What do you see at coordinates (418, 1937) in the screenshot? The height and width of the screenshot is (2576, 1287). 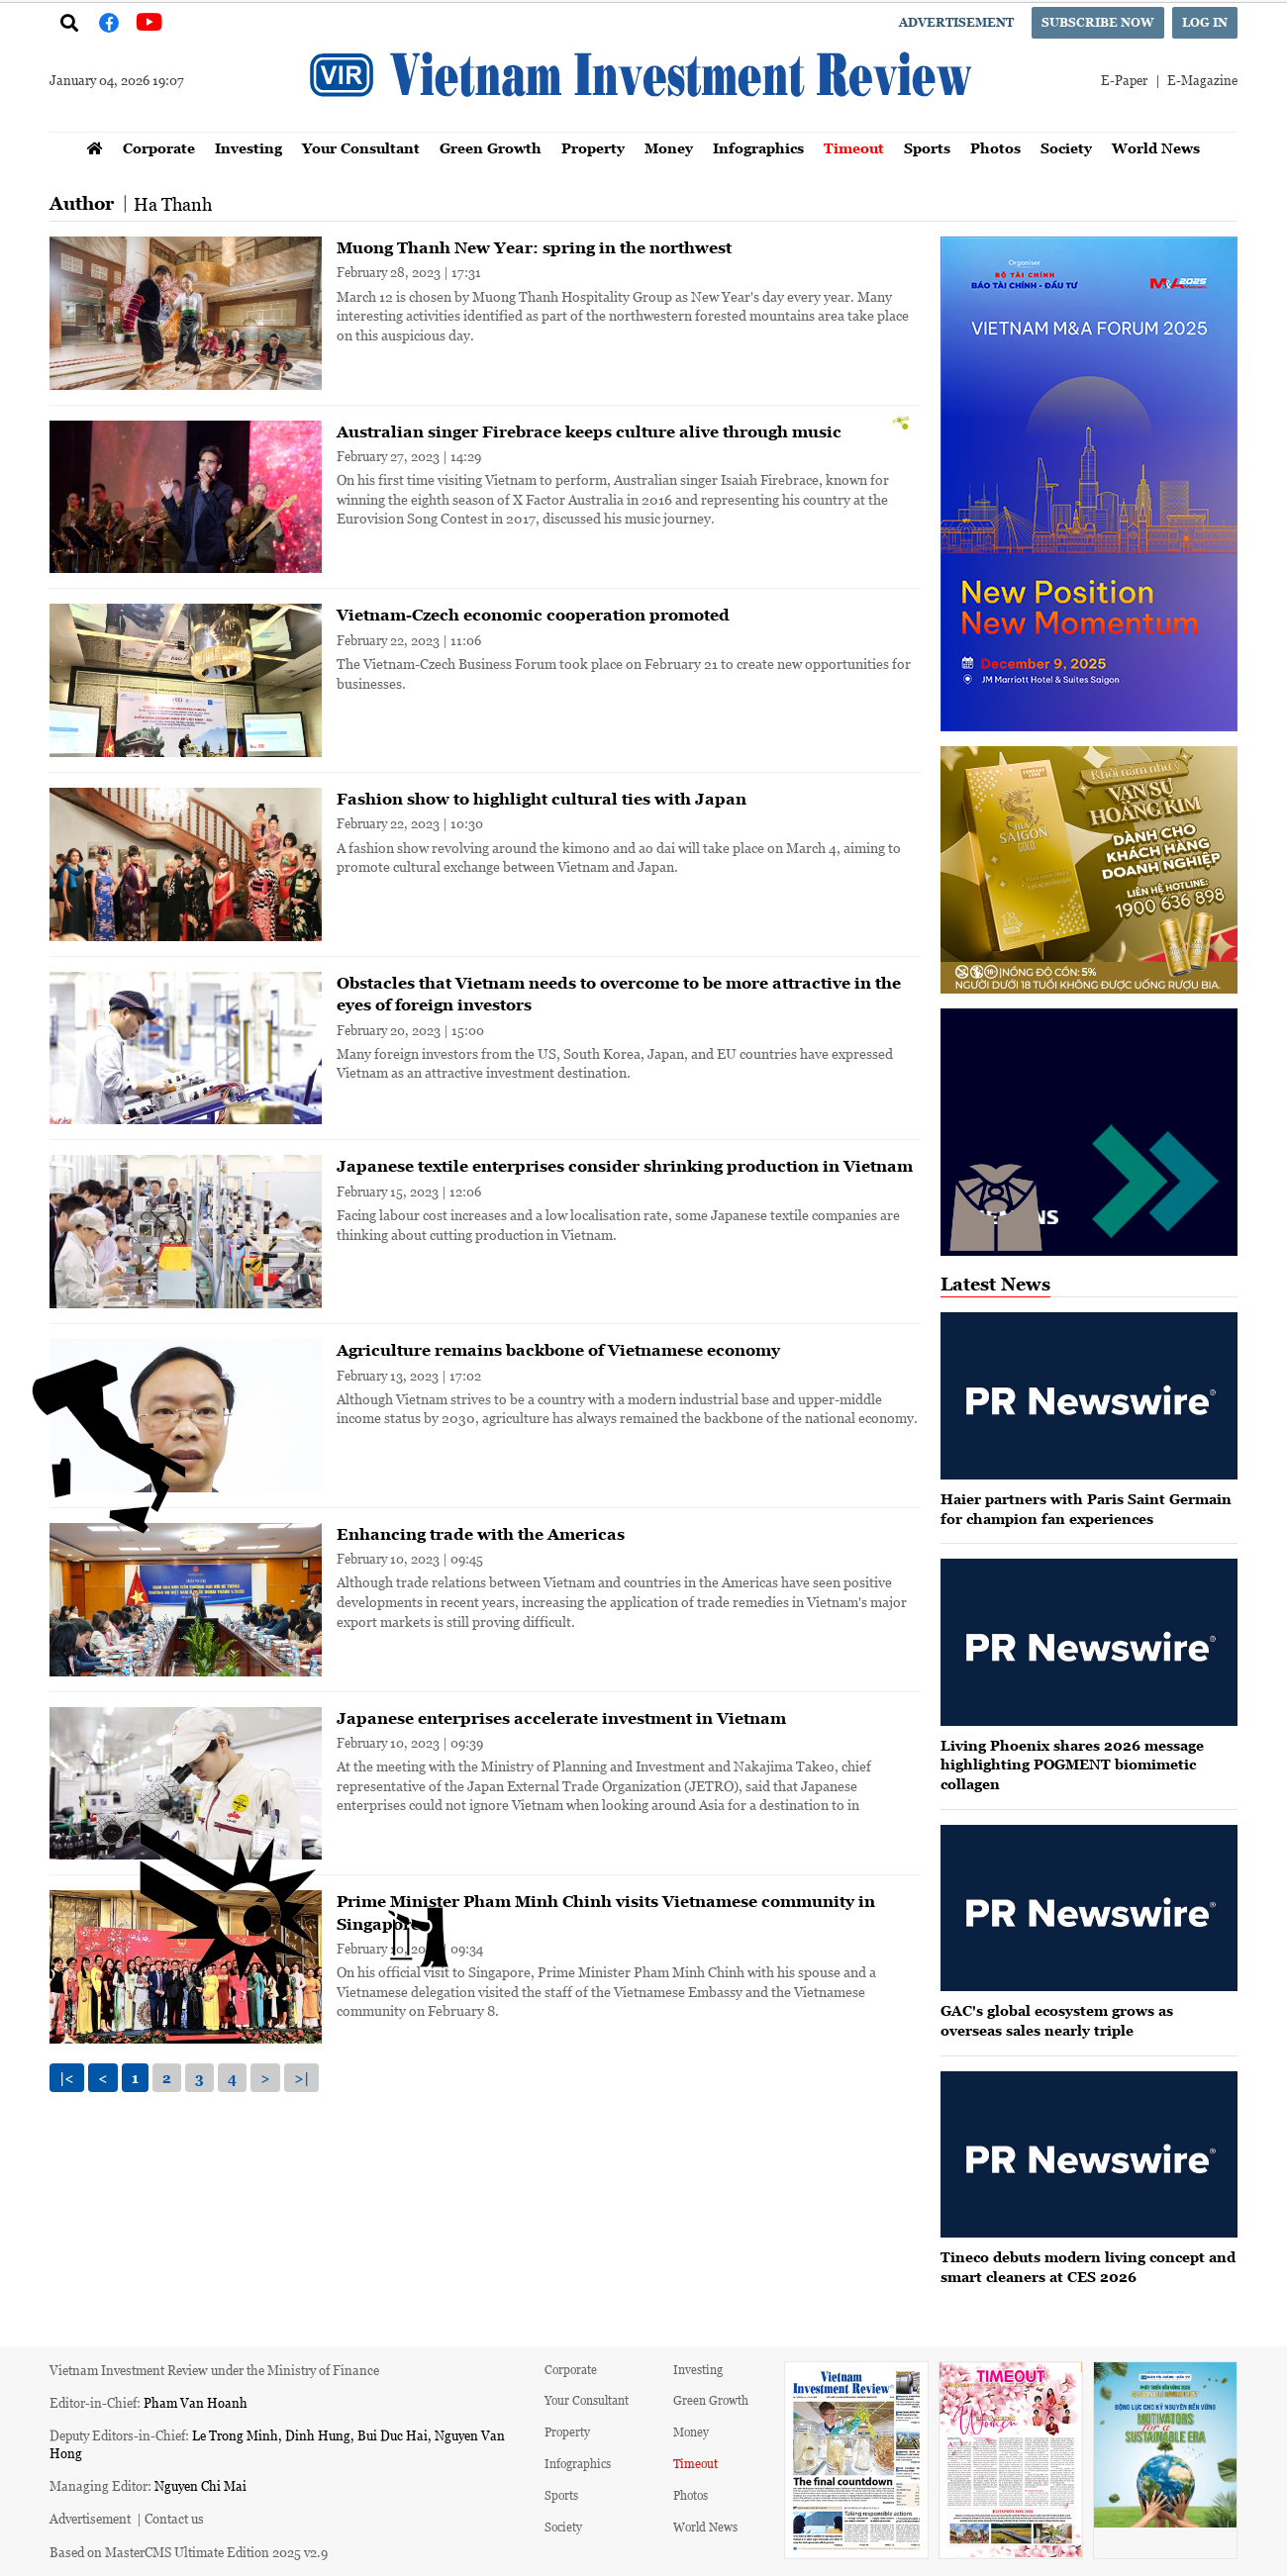 I see `access playground or recreational areas` at bounding box center [418, 1937].